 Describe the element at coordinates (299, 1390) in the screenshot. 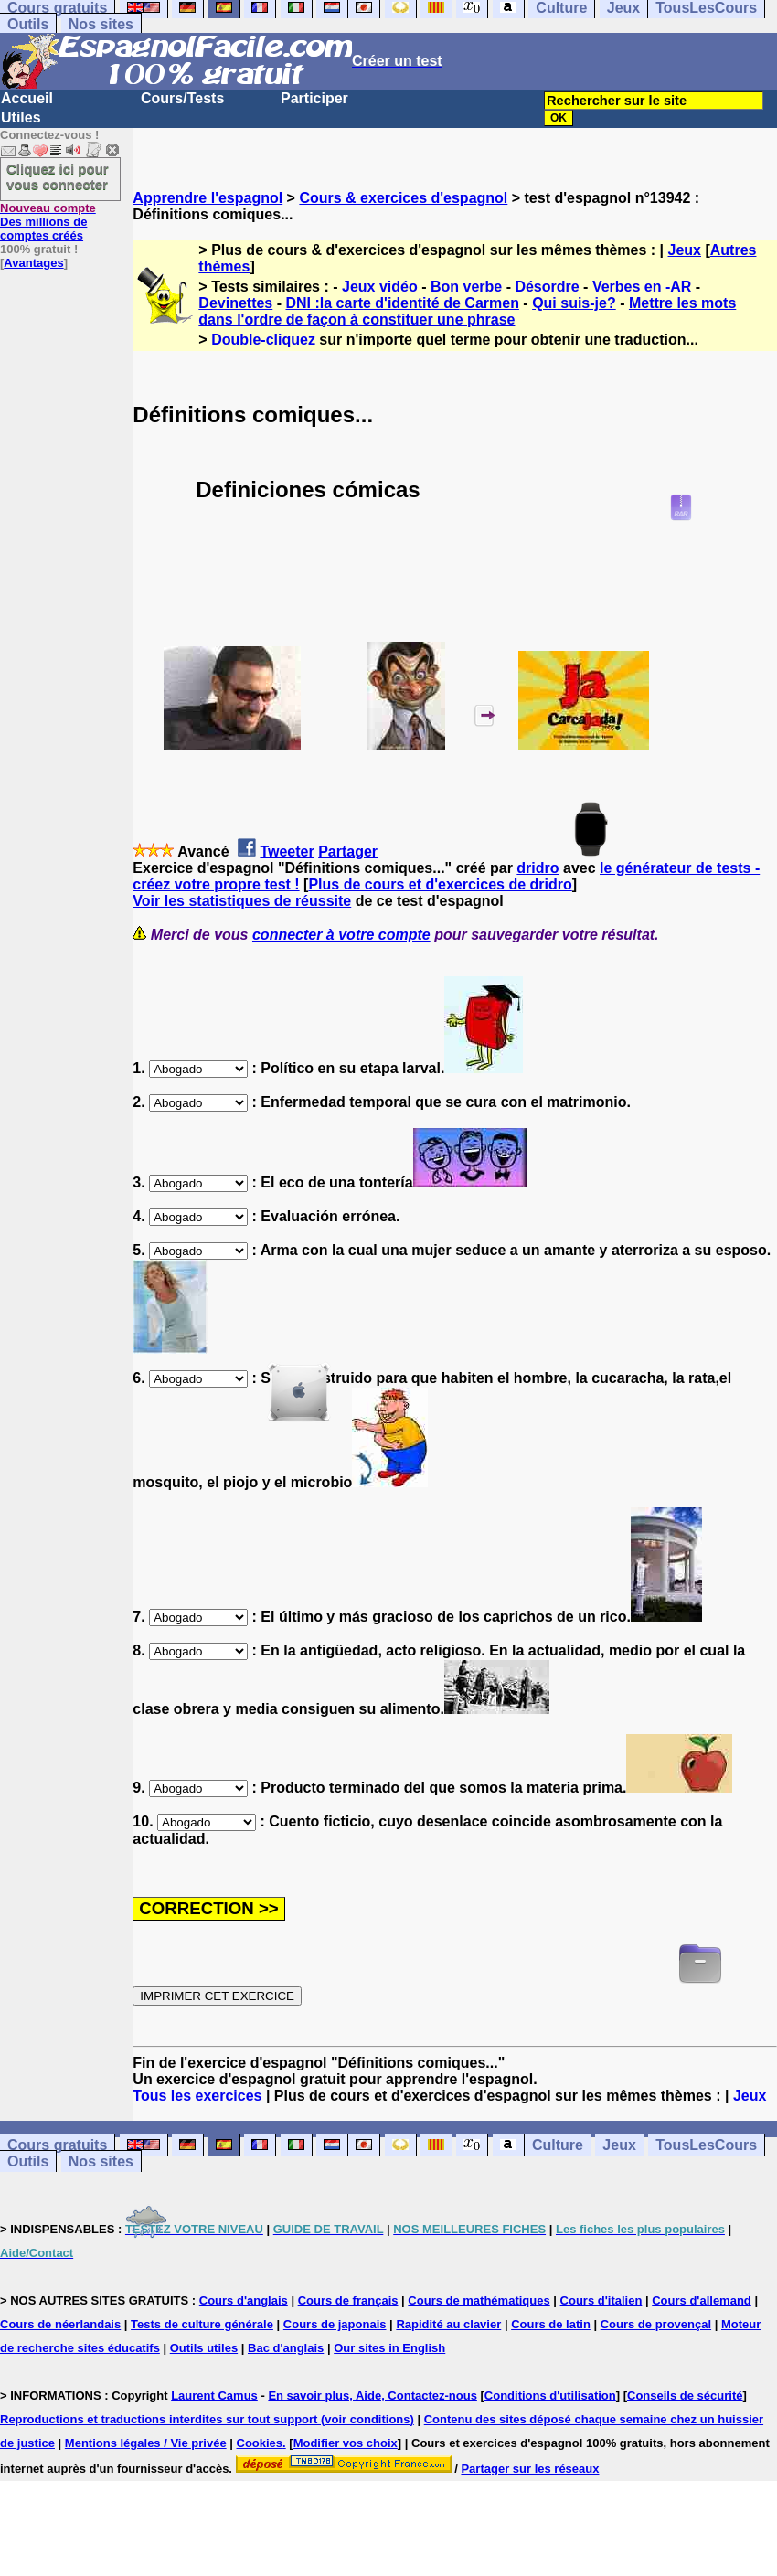

I see `represents a connected power mac g4 computer on the network` at that location.